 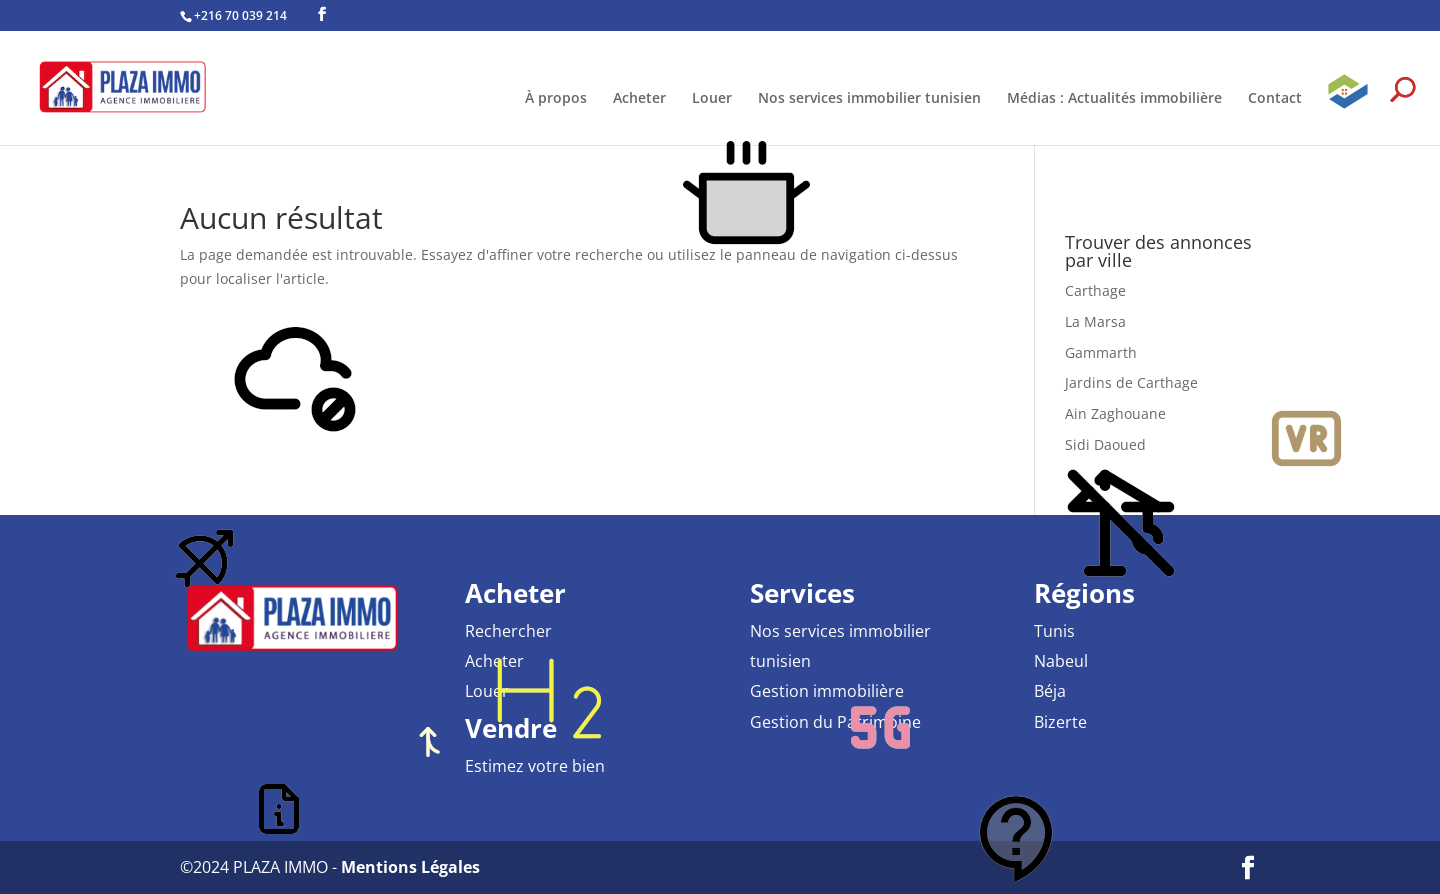 What do you see at coordinates (1306, 438) in the screenshot?
I see `access virtual reality mode or features` at bounding box center [1306, 438].